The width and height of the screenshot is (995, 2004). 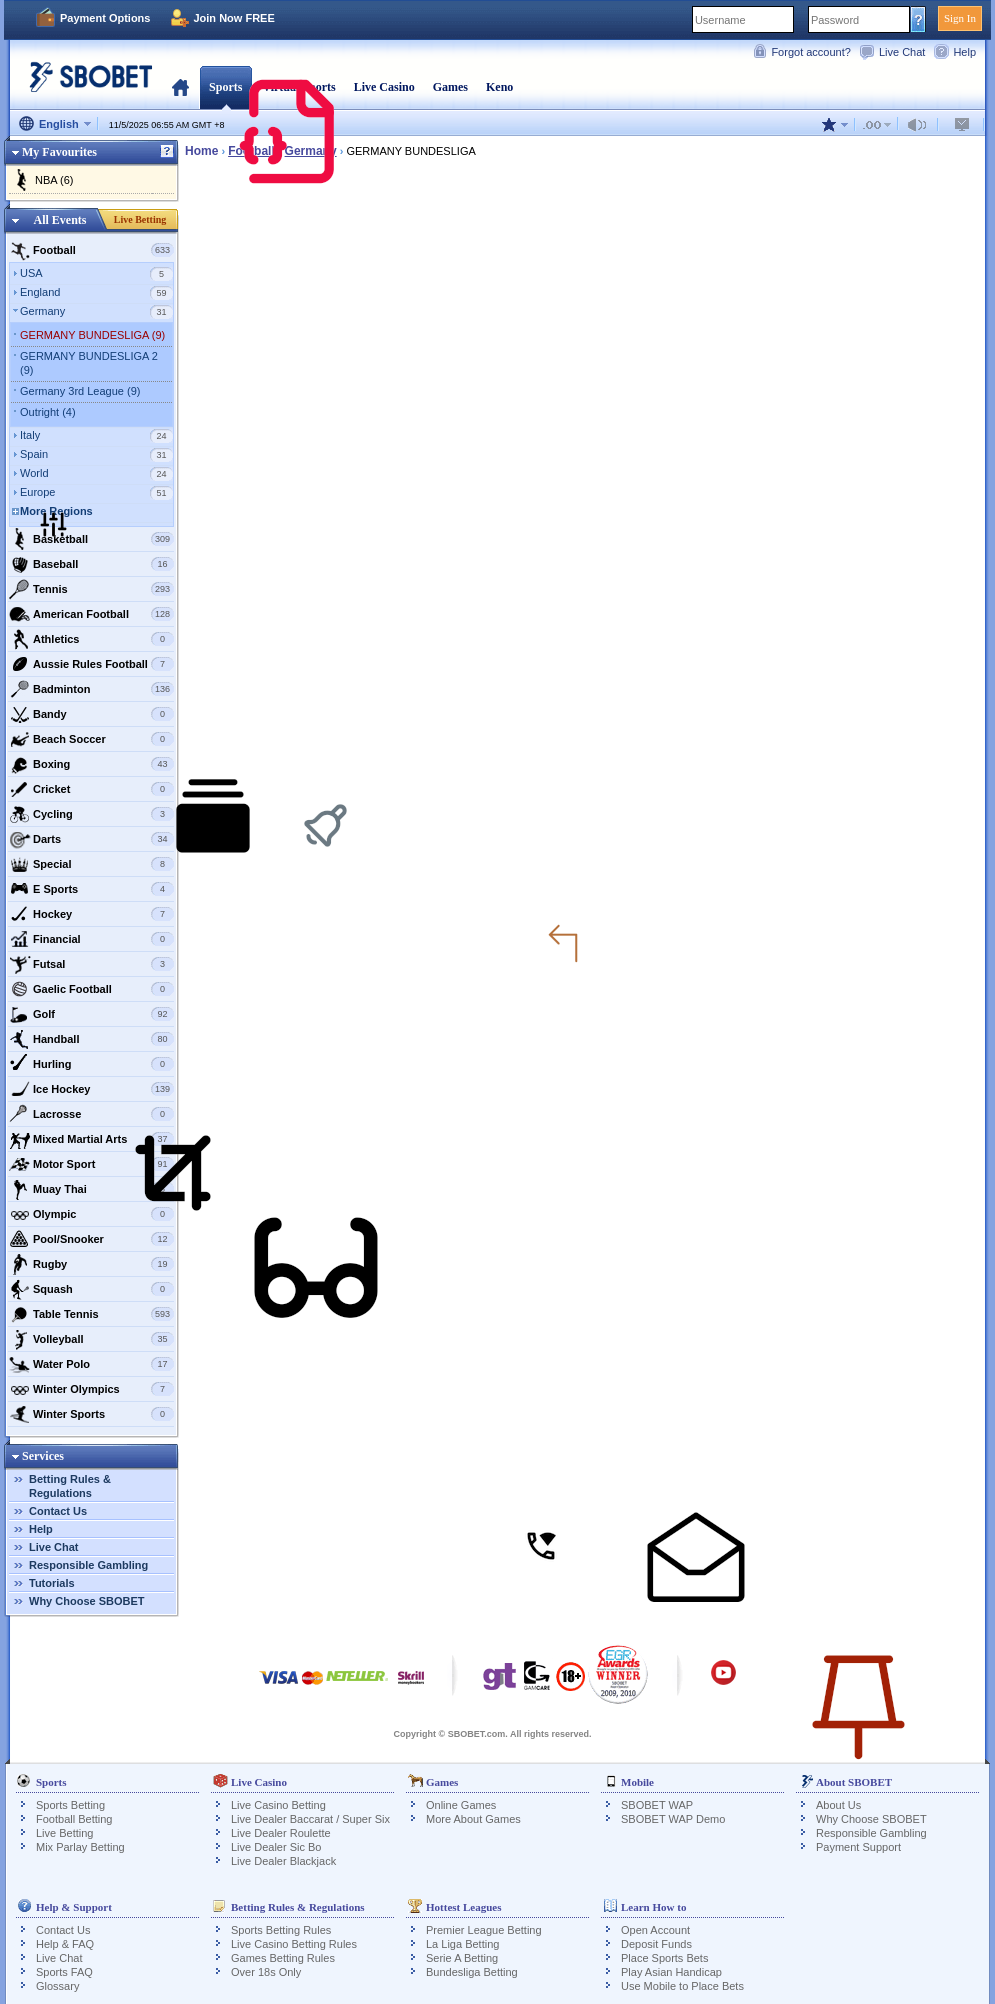 I want to click on view stacked cards or layers, so click(x=213, y=819).